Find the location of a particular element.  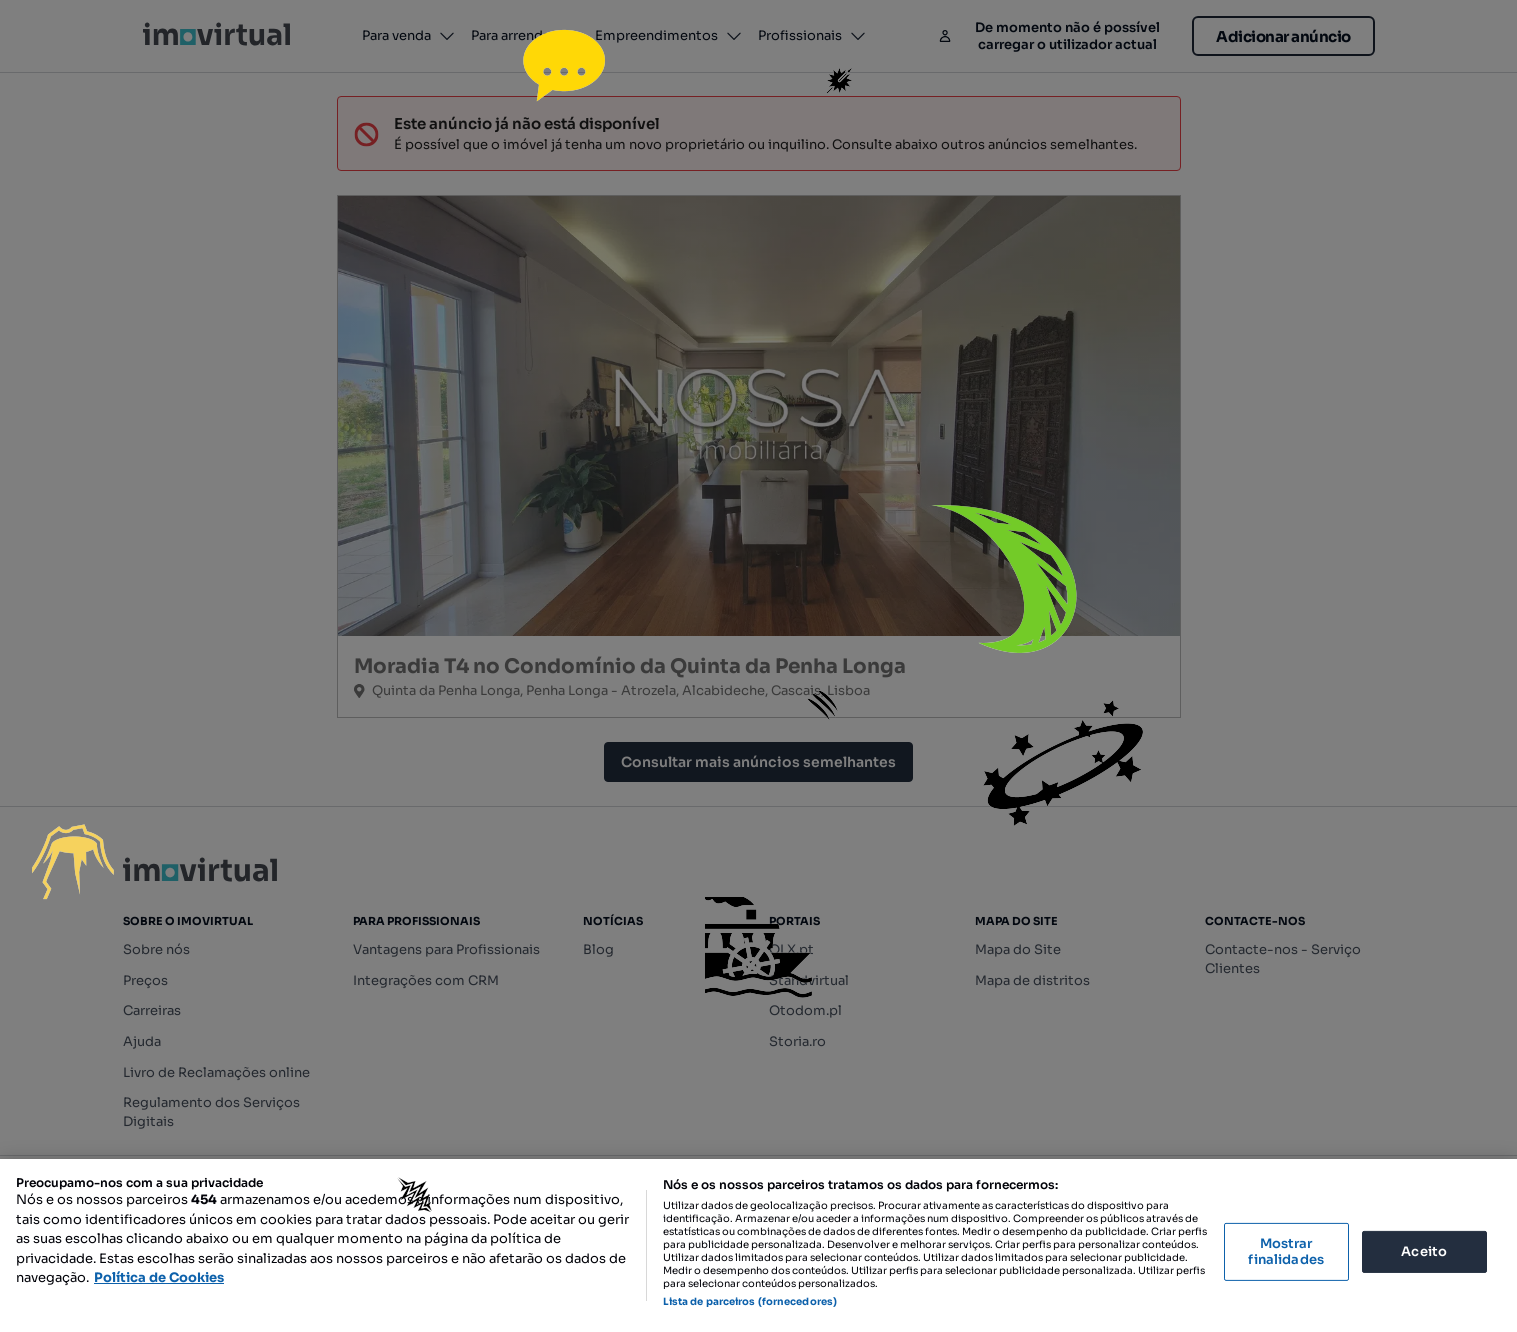

compose a new message or chat is located at coordinates (564, 64).